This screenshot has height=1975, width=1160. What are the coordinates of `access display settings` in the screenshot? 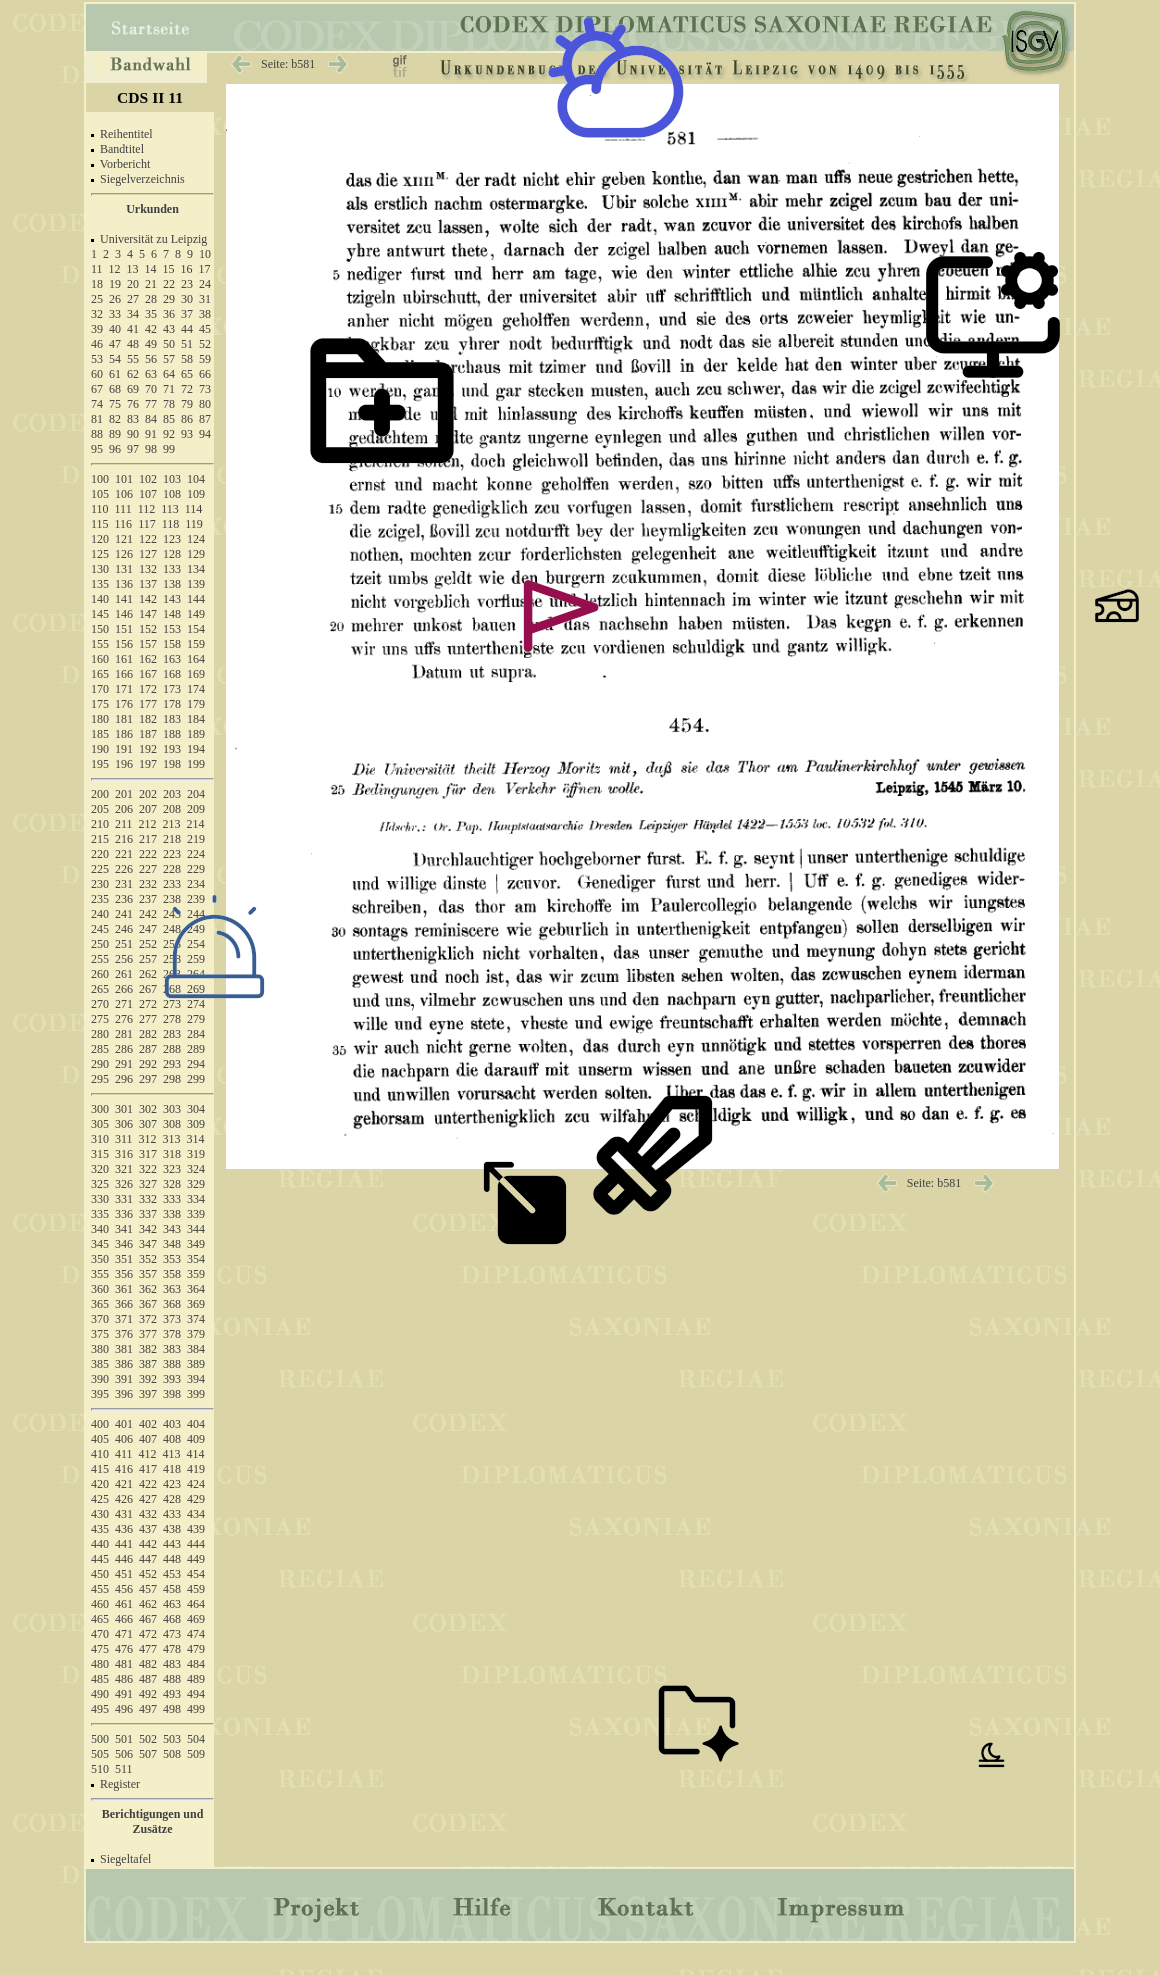 It's located at (993, 317).